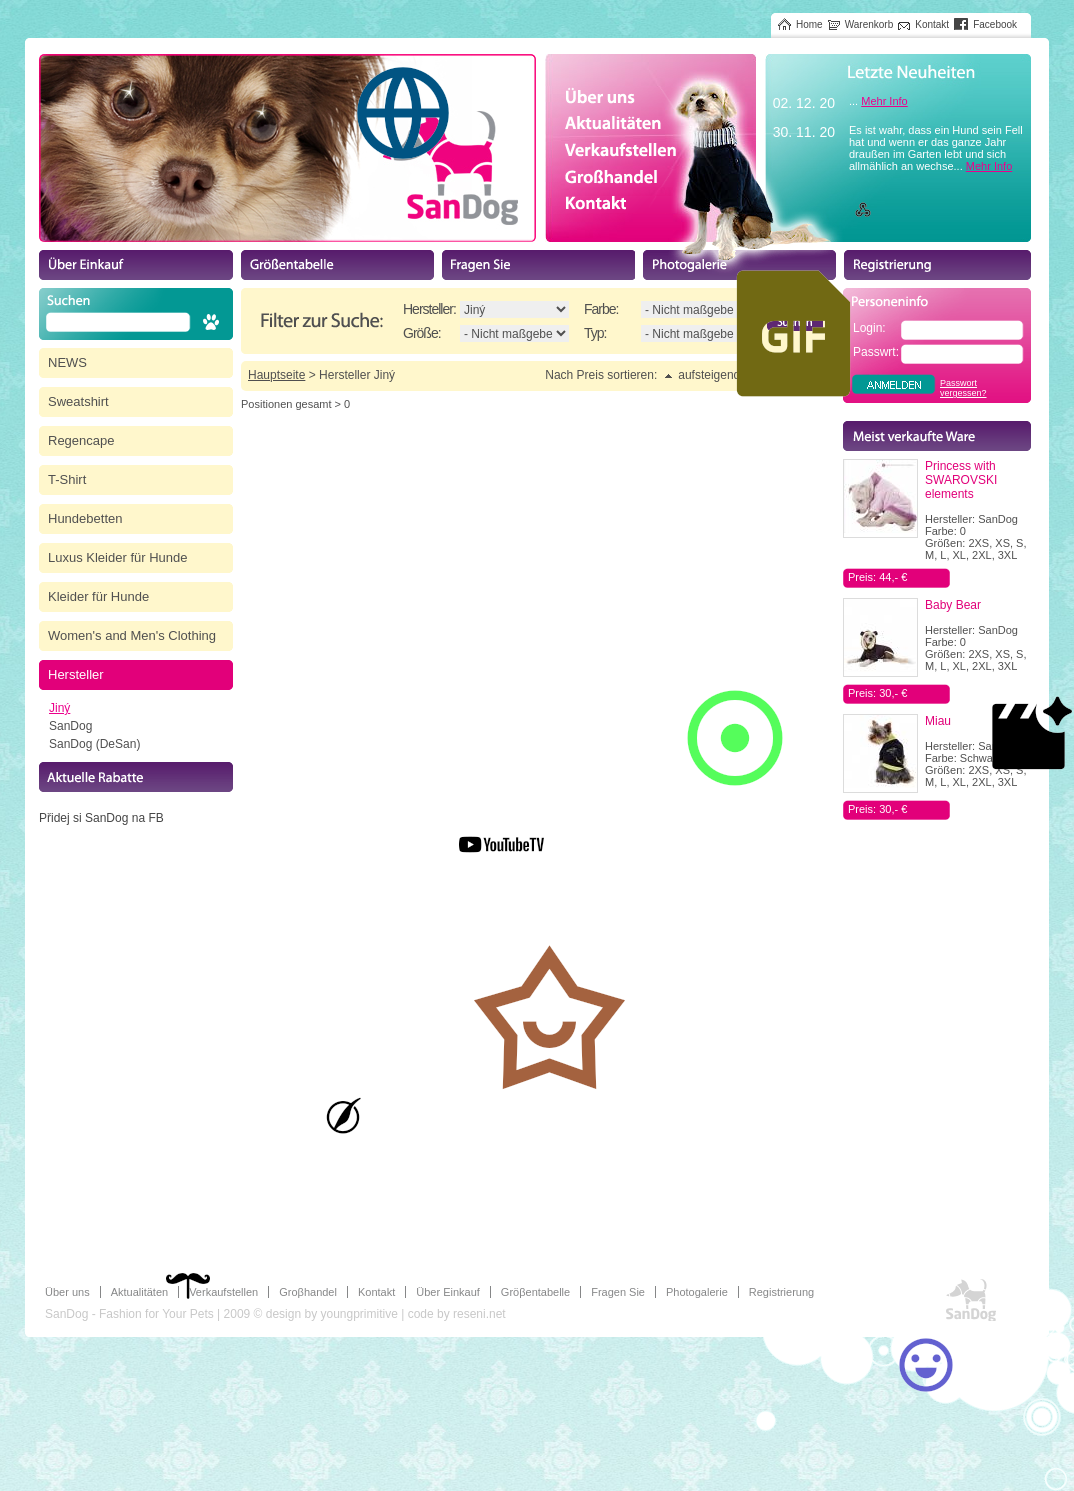  I want to click on pied piper company logo, so click(343, 1116).